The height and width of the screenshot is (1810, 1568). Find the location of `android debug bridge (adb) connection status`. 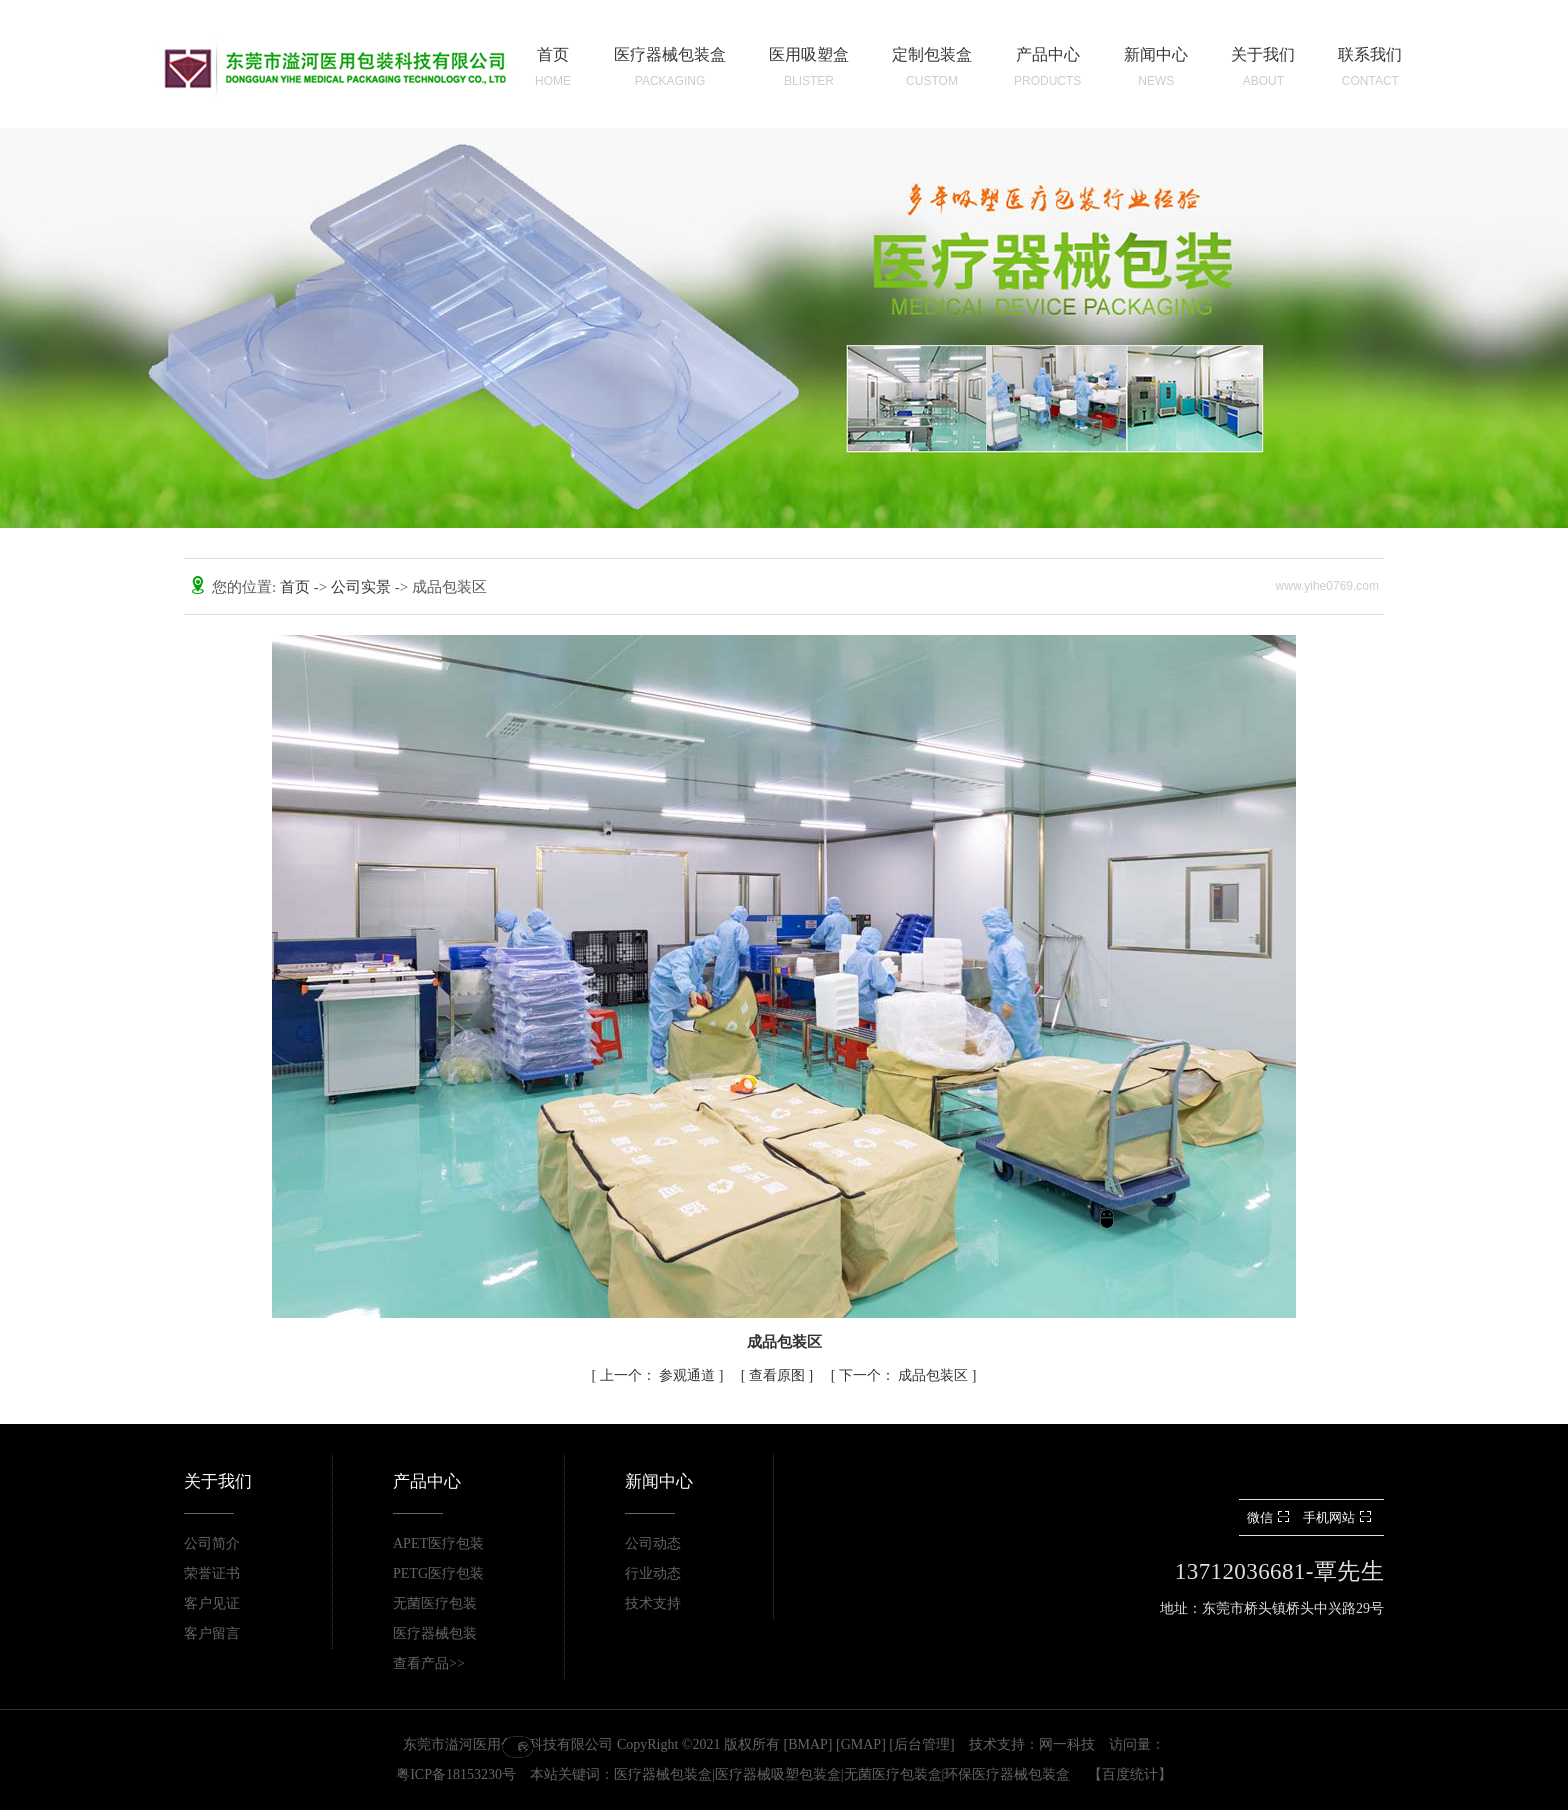

android debug bridge (adb) connection status is located at coordinates (1107, 1218).